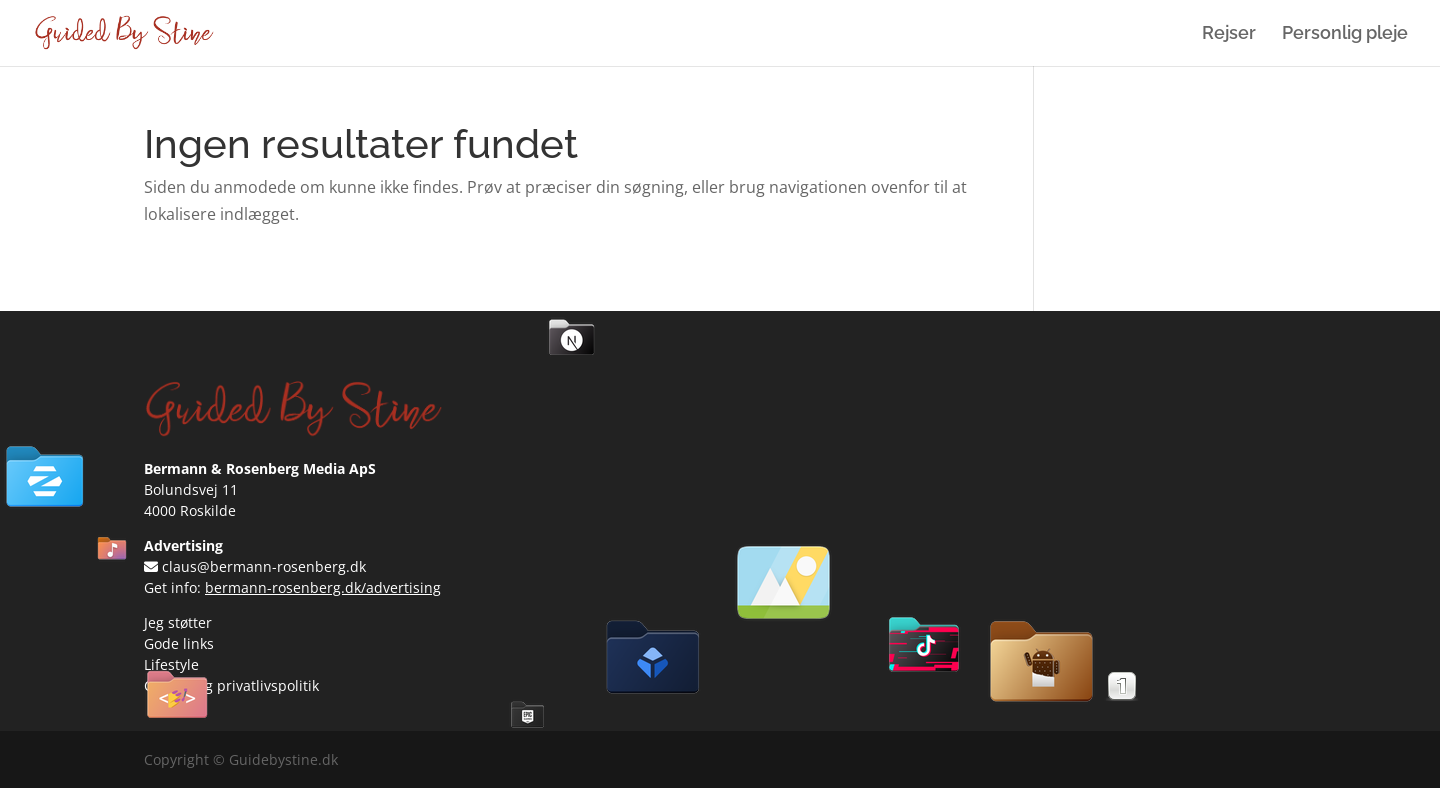  What do you see at coordinates (1041, 664) in the screenshot?
I see `folder containing android ice cream sandwich system files` at bounding box center [1041, 664].